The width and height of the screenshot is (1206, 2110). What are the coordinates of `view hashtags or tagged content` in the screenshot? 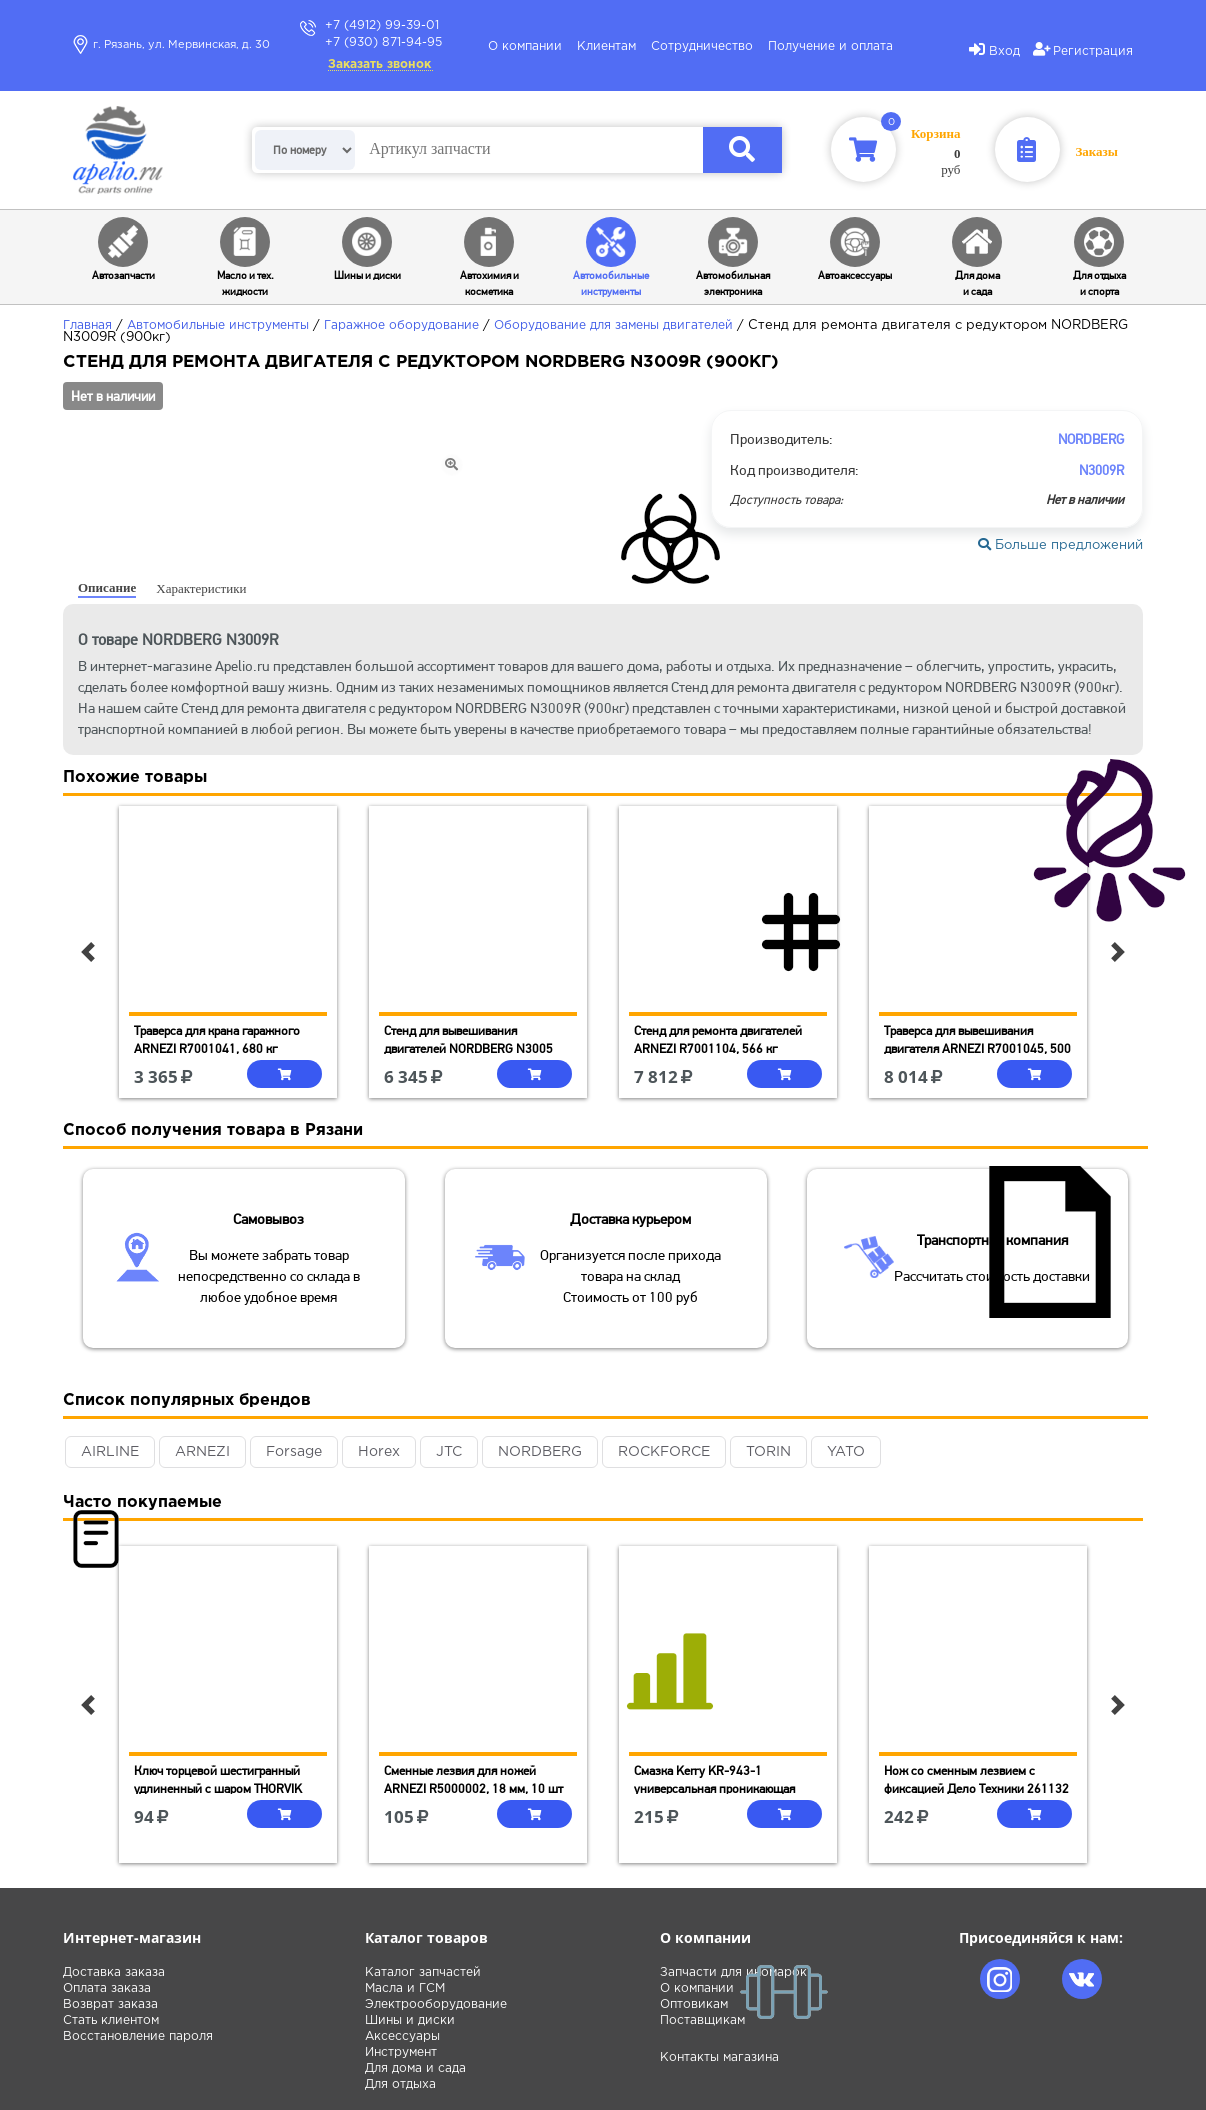 It's located at (801, 932).